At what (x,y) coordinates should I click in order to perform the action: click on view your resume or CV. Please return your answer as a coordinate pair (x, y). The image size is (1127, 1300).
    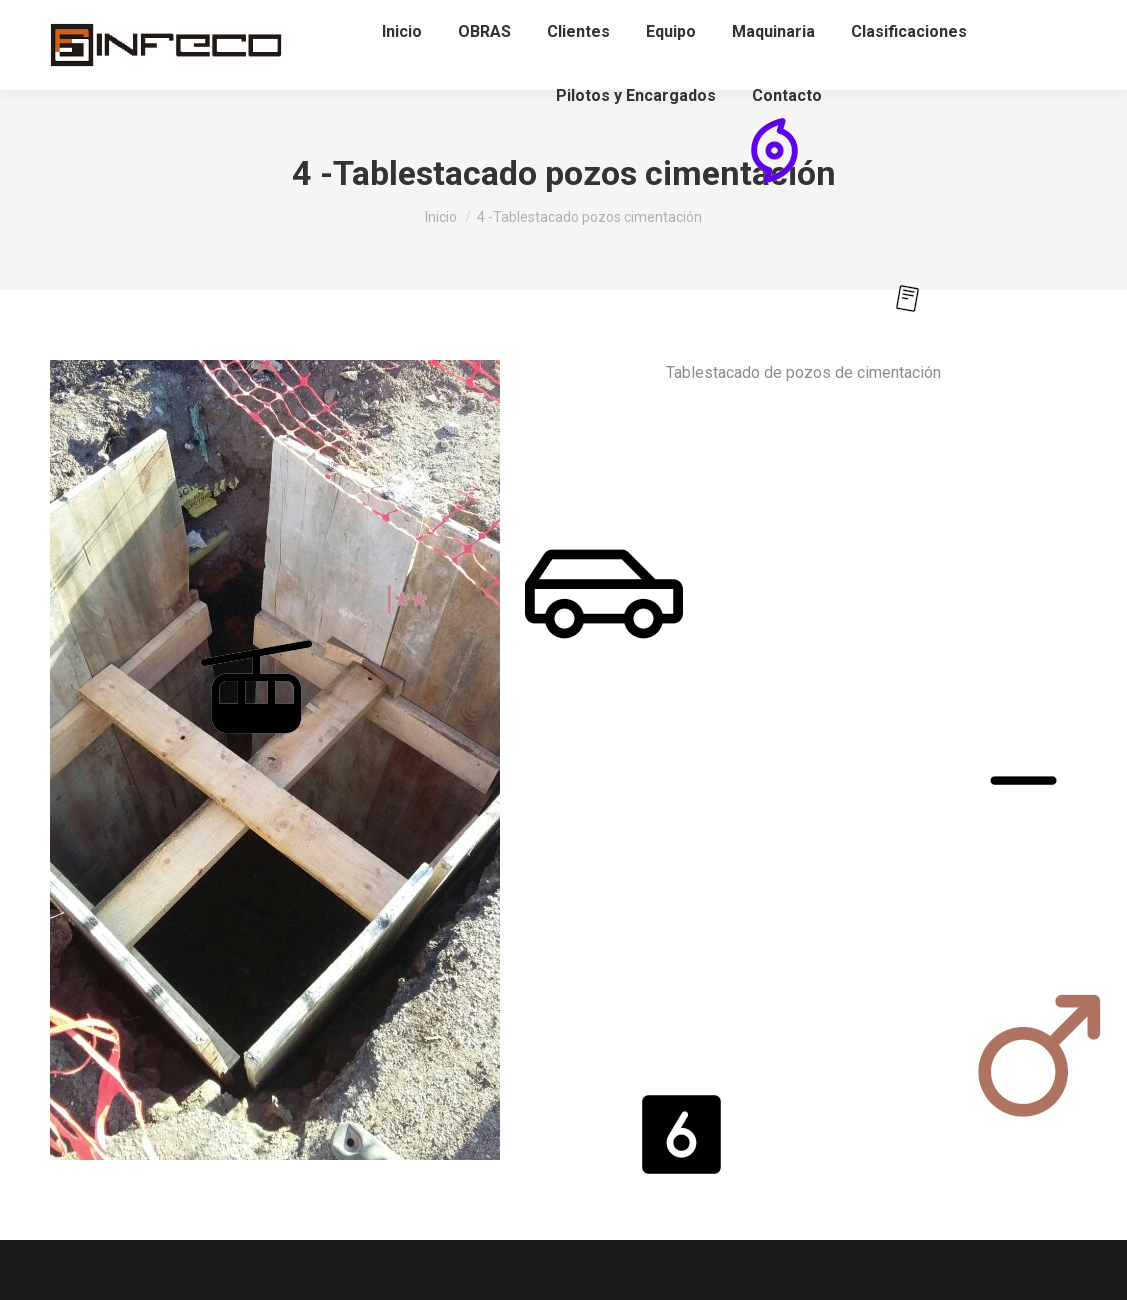
    Looking at the image, I should click on (907, 298).